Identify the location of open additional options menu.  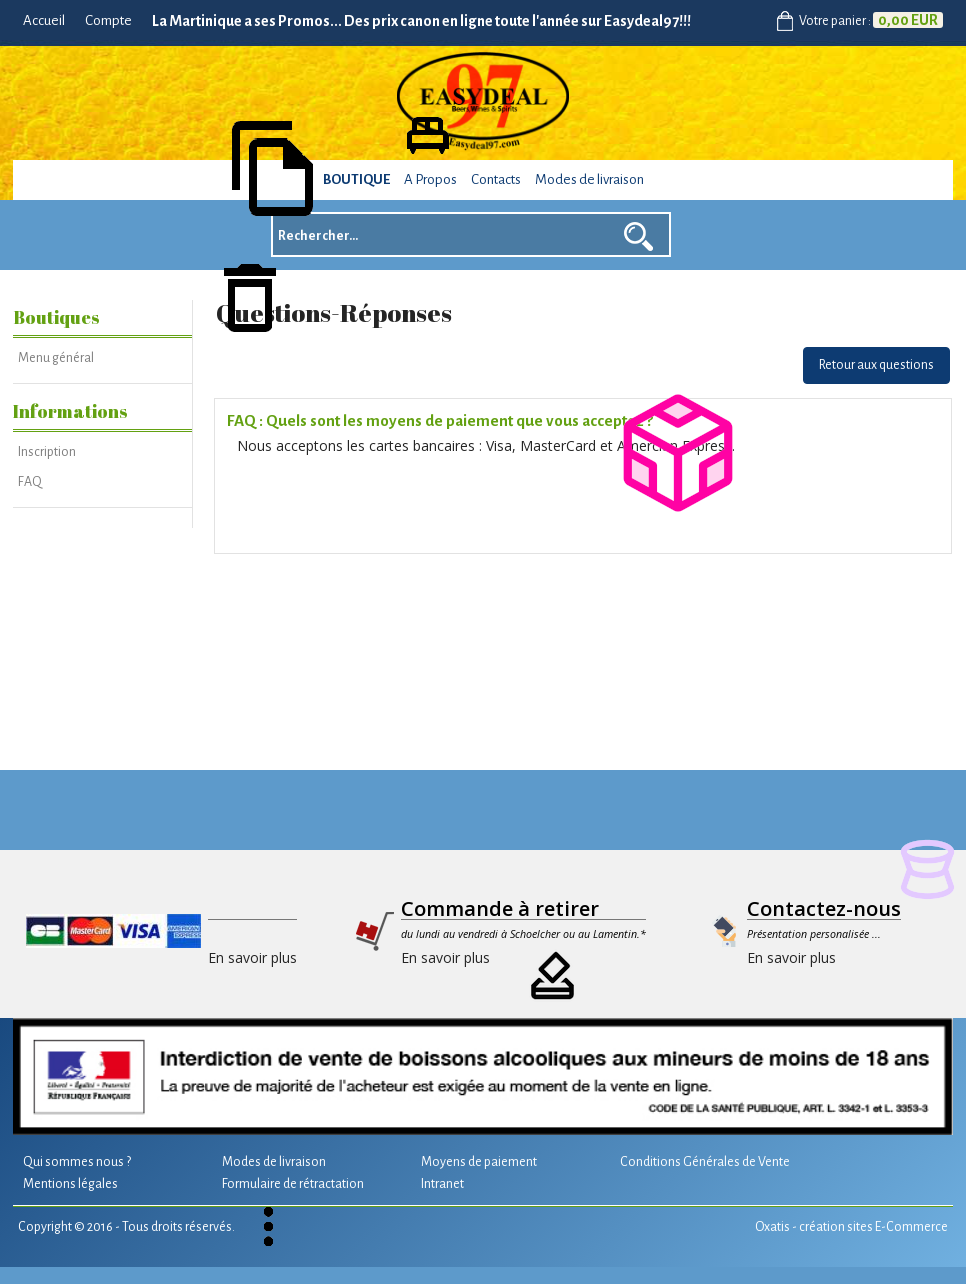
(268, 1226).